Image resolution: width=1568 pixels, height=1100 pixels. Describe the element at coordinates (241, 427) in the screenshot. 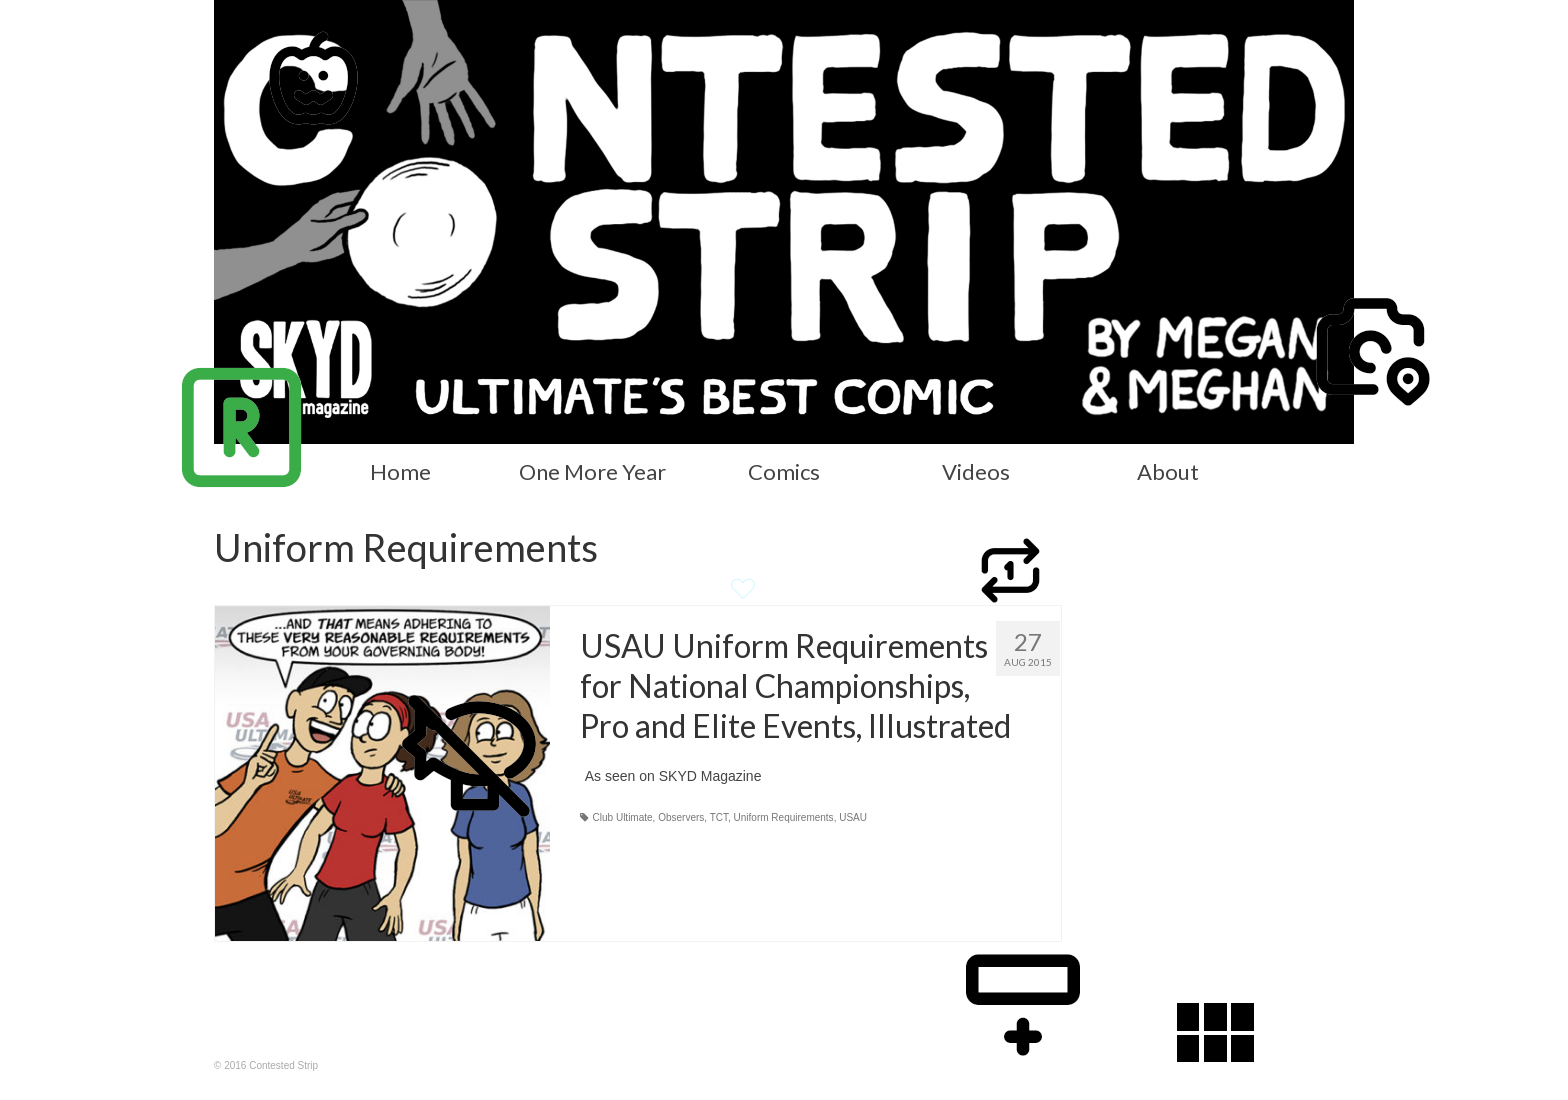

I see `indicates a rating or review section` at that location.